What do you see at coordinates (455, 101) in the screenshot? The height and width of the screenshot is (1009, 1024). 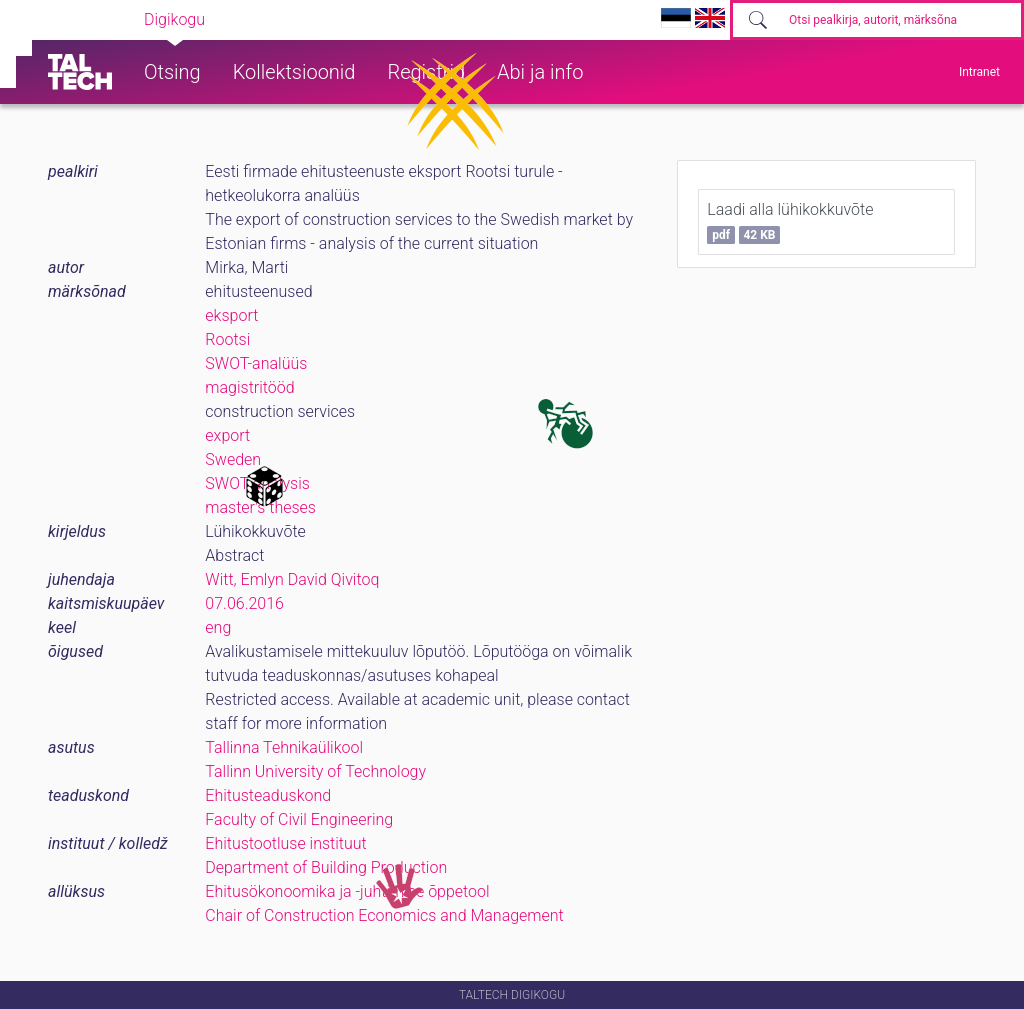 I see `attack or slash action in a game` at bounding box center [455, 101].